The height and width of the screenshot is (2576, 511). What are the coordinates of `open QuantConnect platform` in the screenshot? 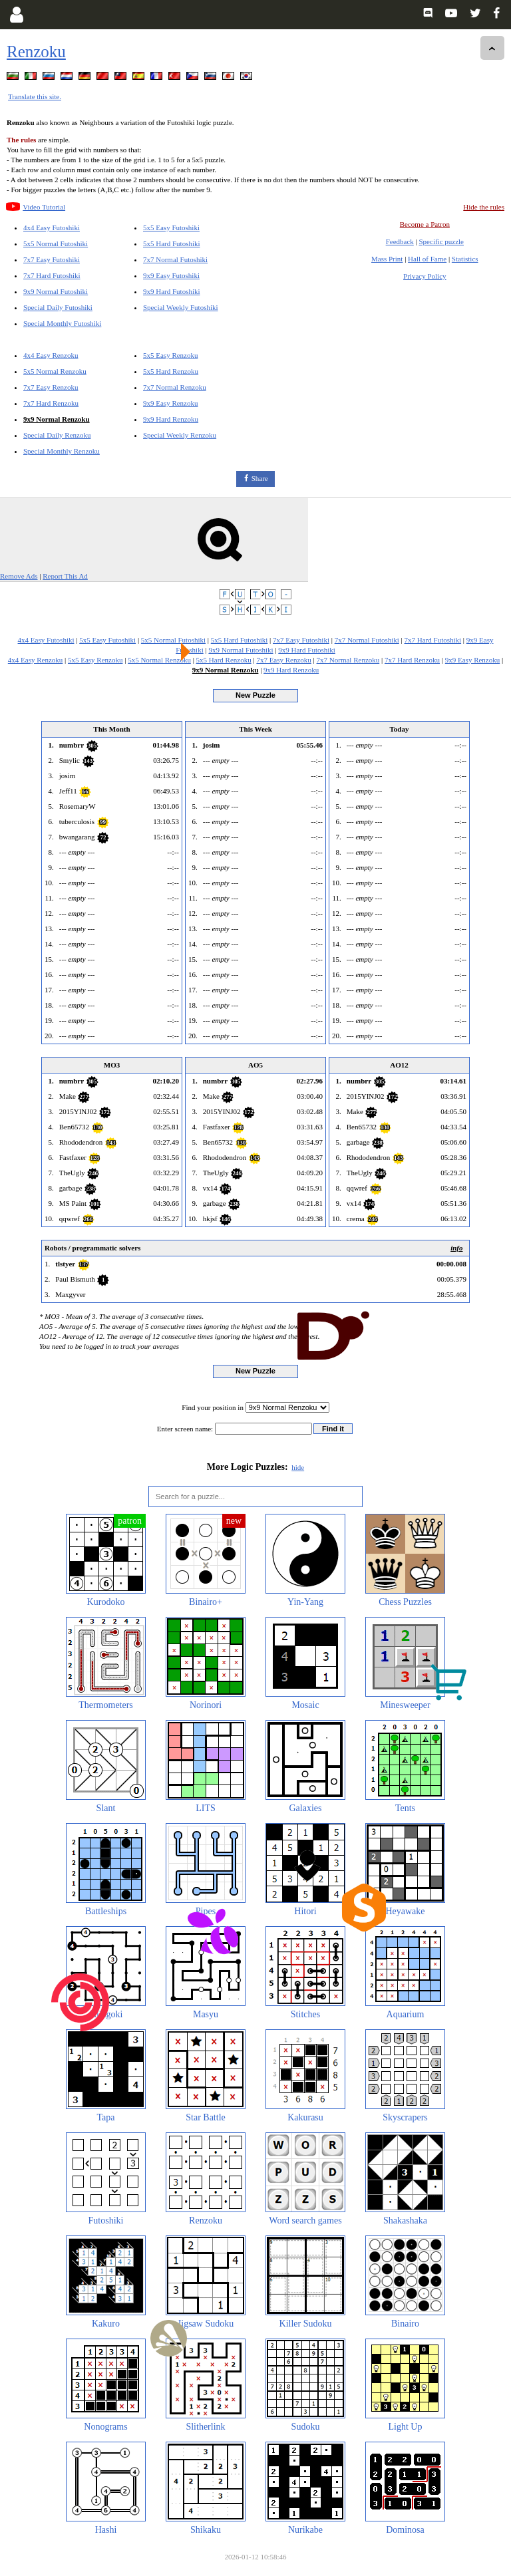 It's located at (80, 2002).